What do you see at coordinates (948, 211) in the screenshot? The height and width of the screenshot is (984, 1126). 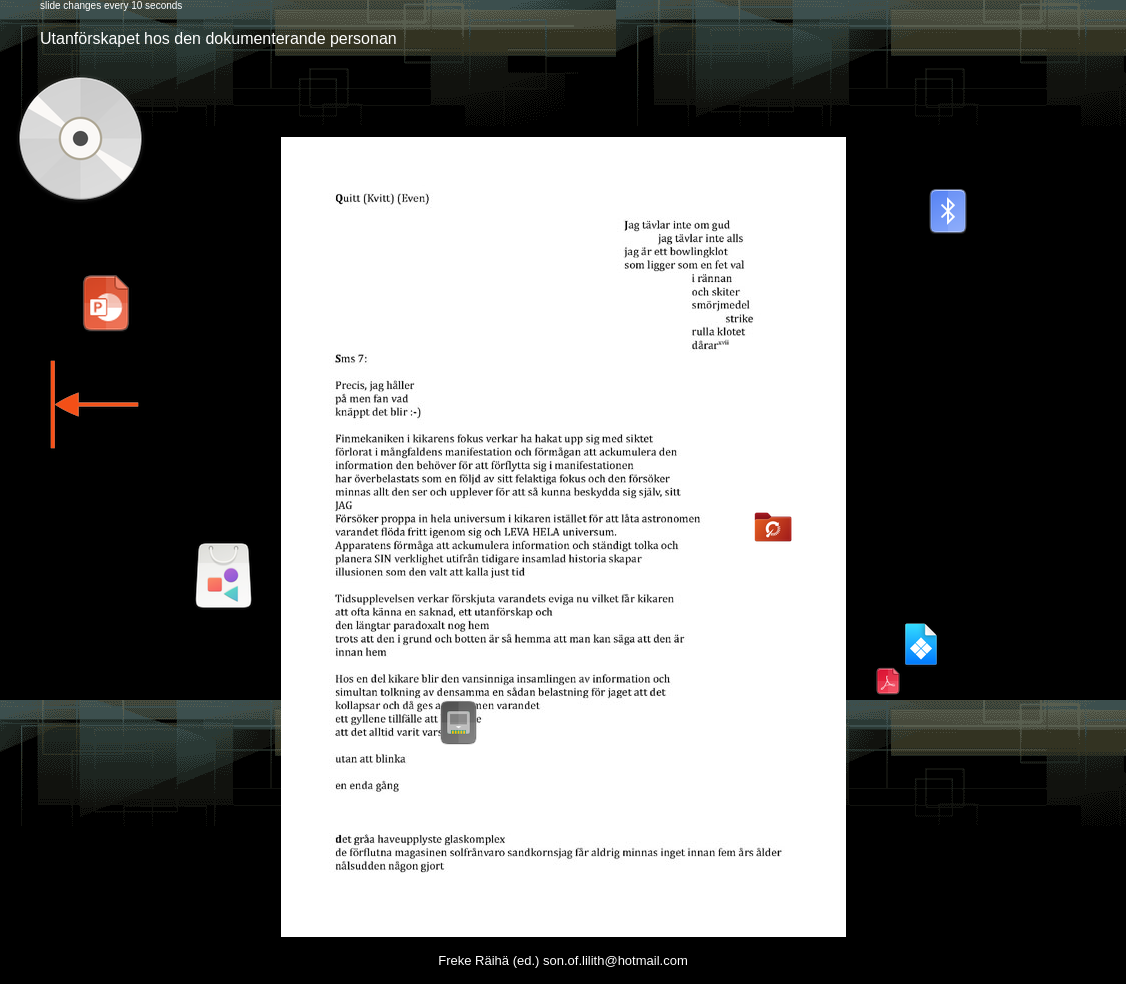 I see `access bluetooth settings` at bounding box center [948, 211].